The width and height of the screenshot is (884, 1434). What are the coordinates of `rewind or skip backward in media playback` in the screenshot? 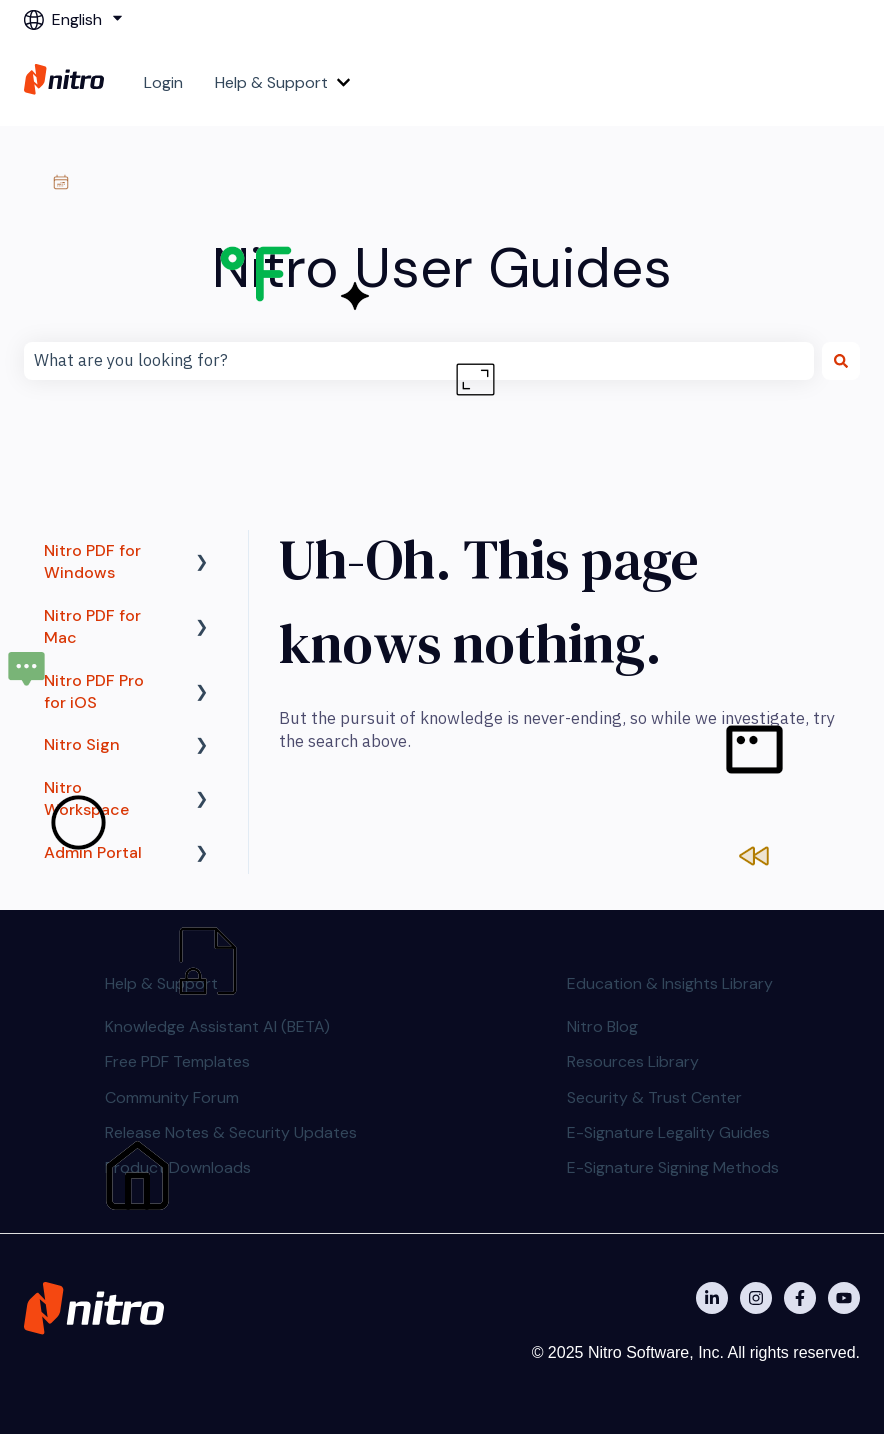 It's located at (755, 856).